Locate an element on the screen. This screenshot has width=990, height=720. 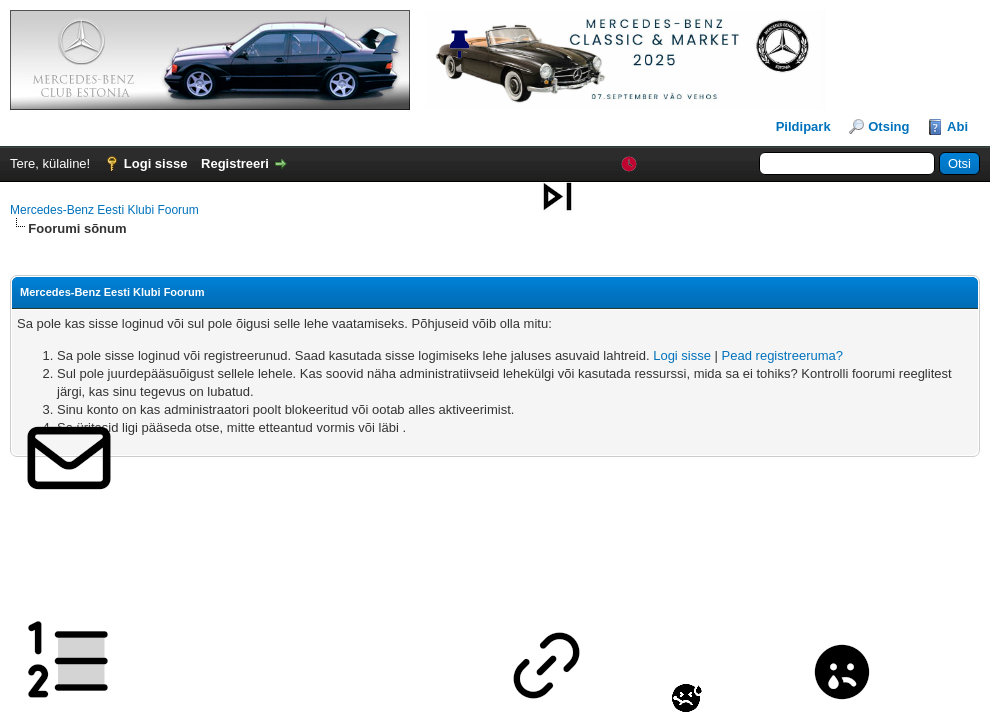
report feeling unwell or sick is located at coordinates (686, 698).